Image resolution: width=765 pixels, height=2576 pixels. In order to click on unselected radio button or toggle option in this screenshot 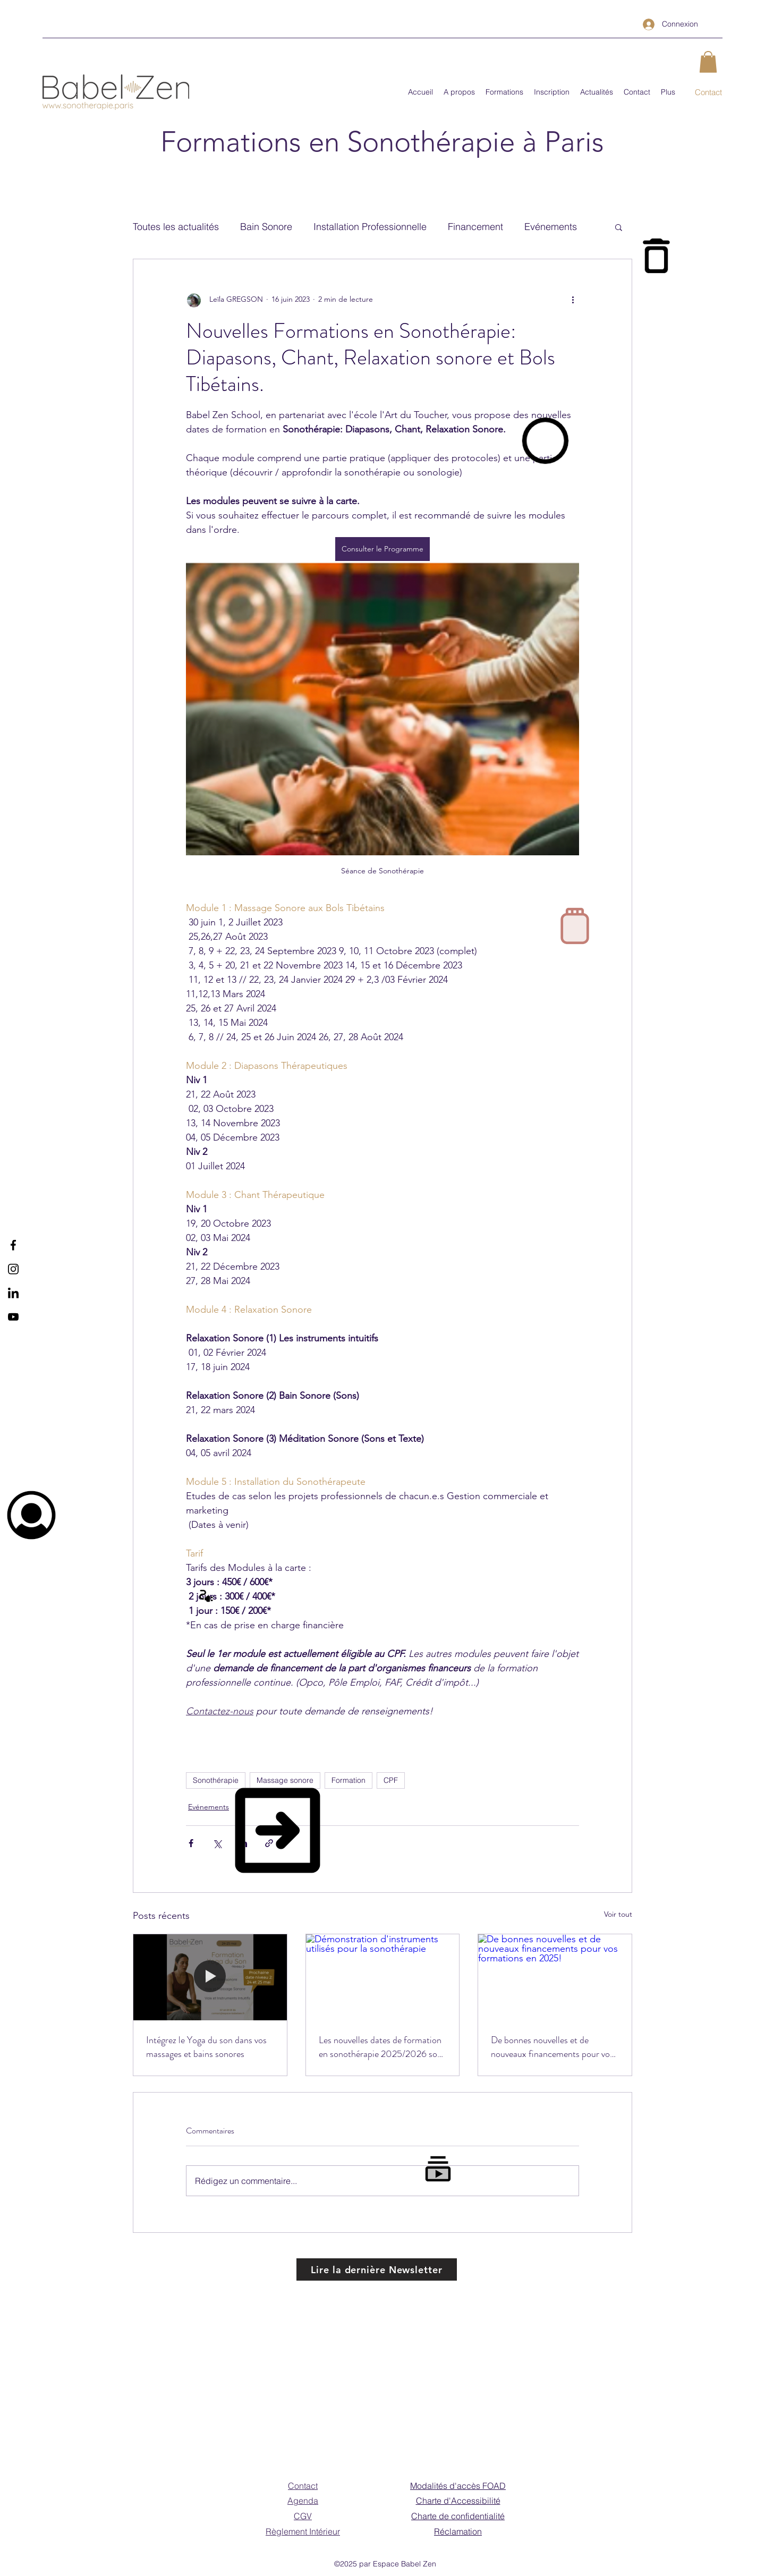, I will do `click(545, 440)`.